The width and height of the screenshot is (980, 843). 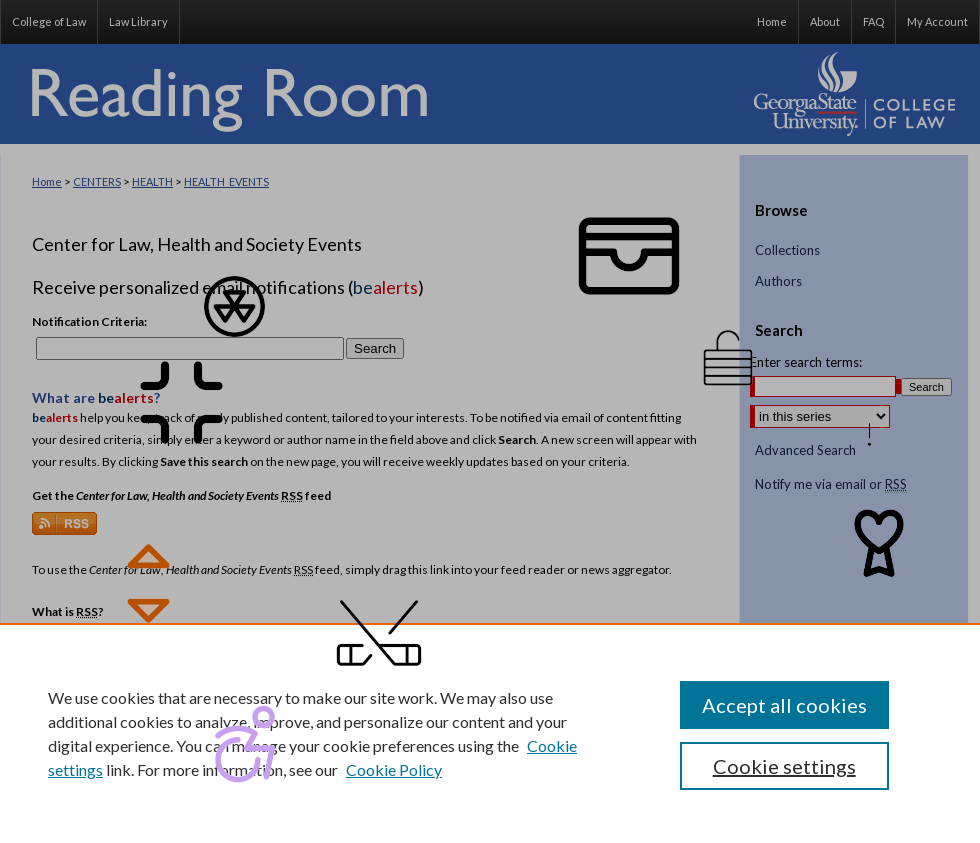 What do you see at coordinates (181, 402) in the screenshot?
I see `minimize or exit fullscreen mode` at bounding box center [181, 402].